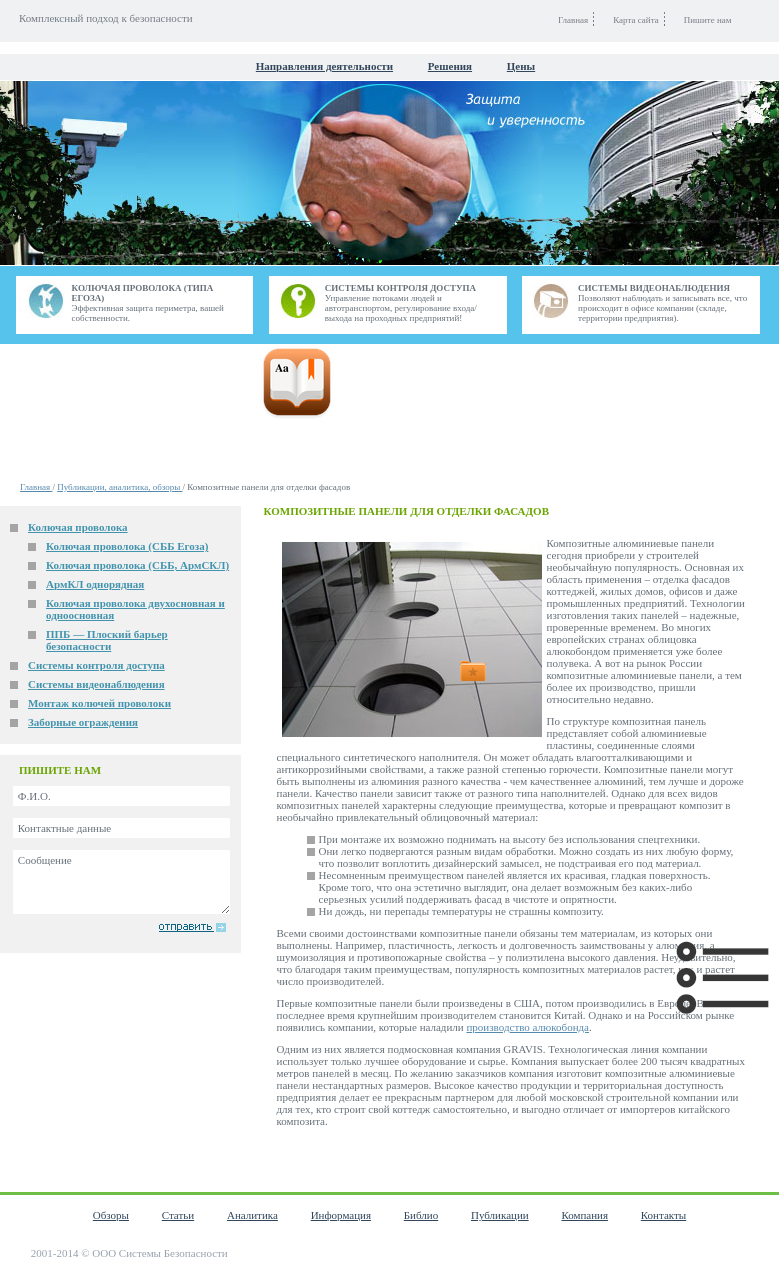 The height and width of the screenshot is (1271, 779). I want to click on open QuickLookup dictionary app, so click(297, 382).